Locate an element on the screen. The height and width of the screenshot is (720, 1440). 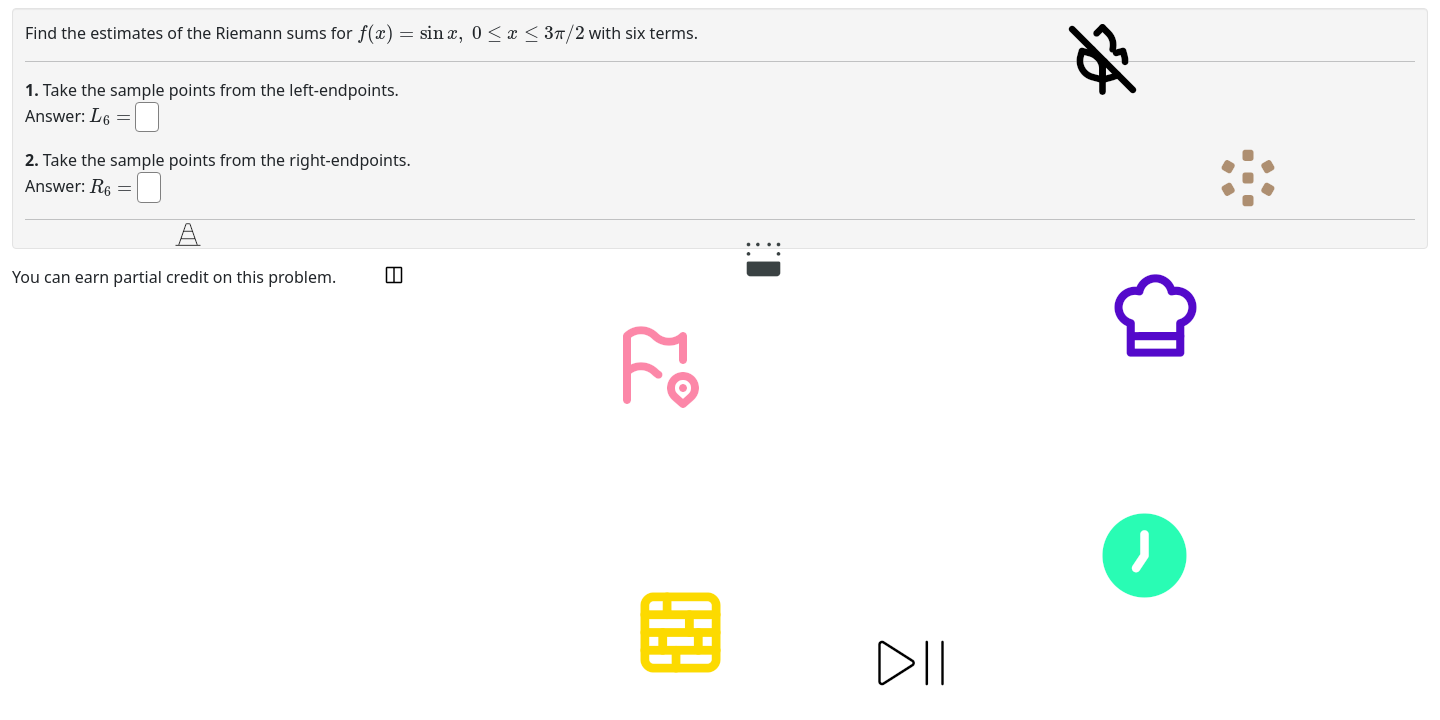
switch to two-column layout is located at coordinates (394, 275).